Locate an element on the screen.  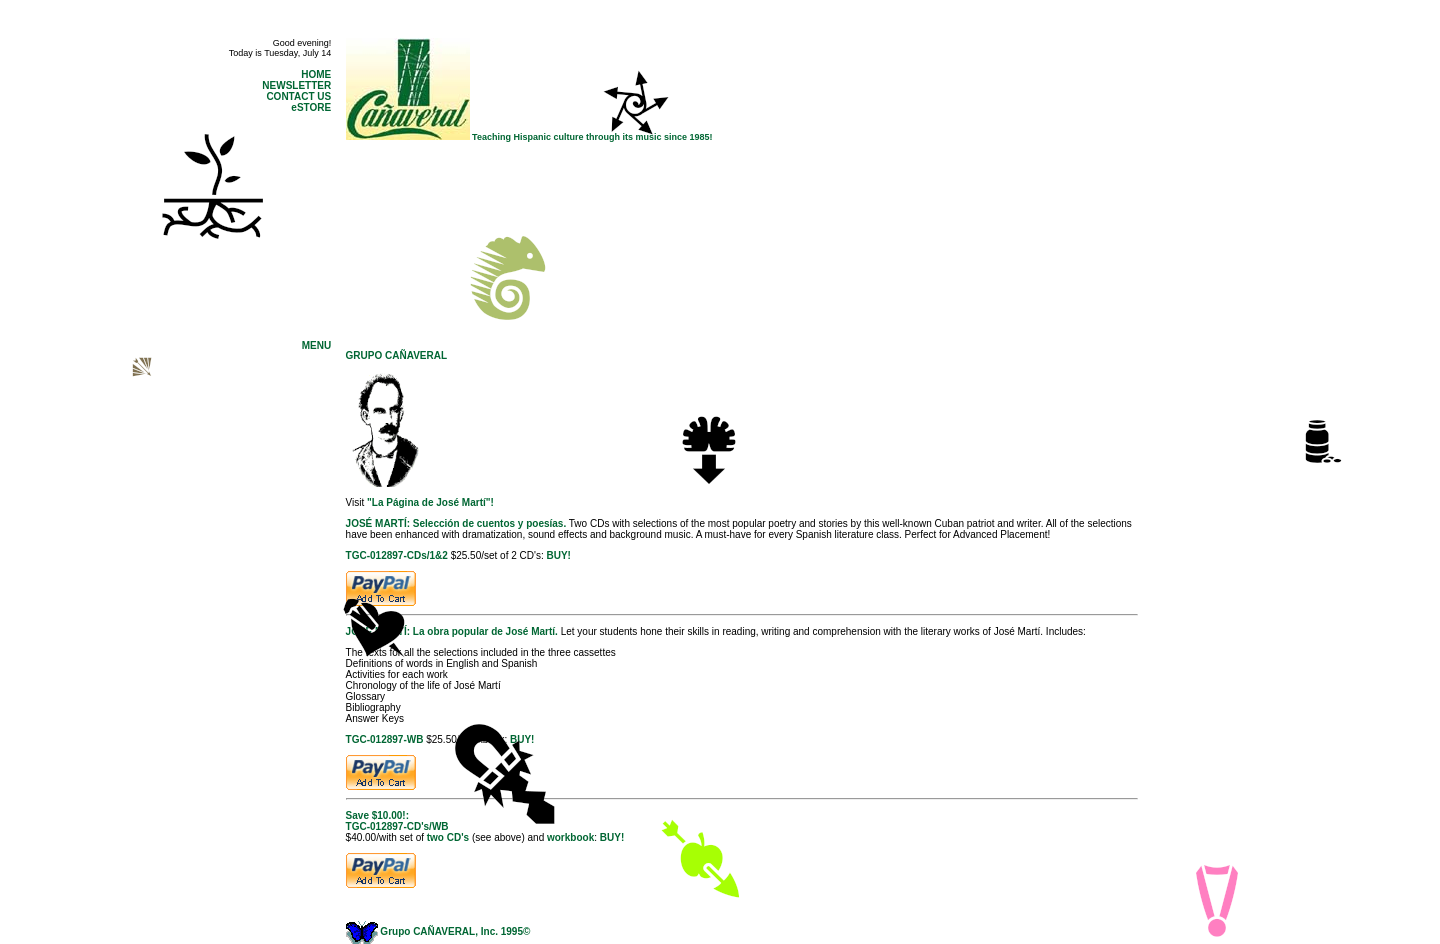
view medication or prescription details is located at coordinates (1321, 441).